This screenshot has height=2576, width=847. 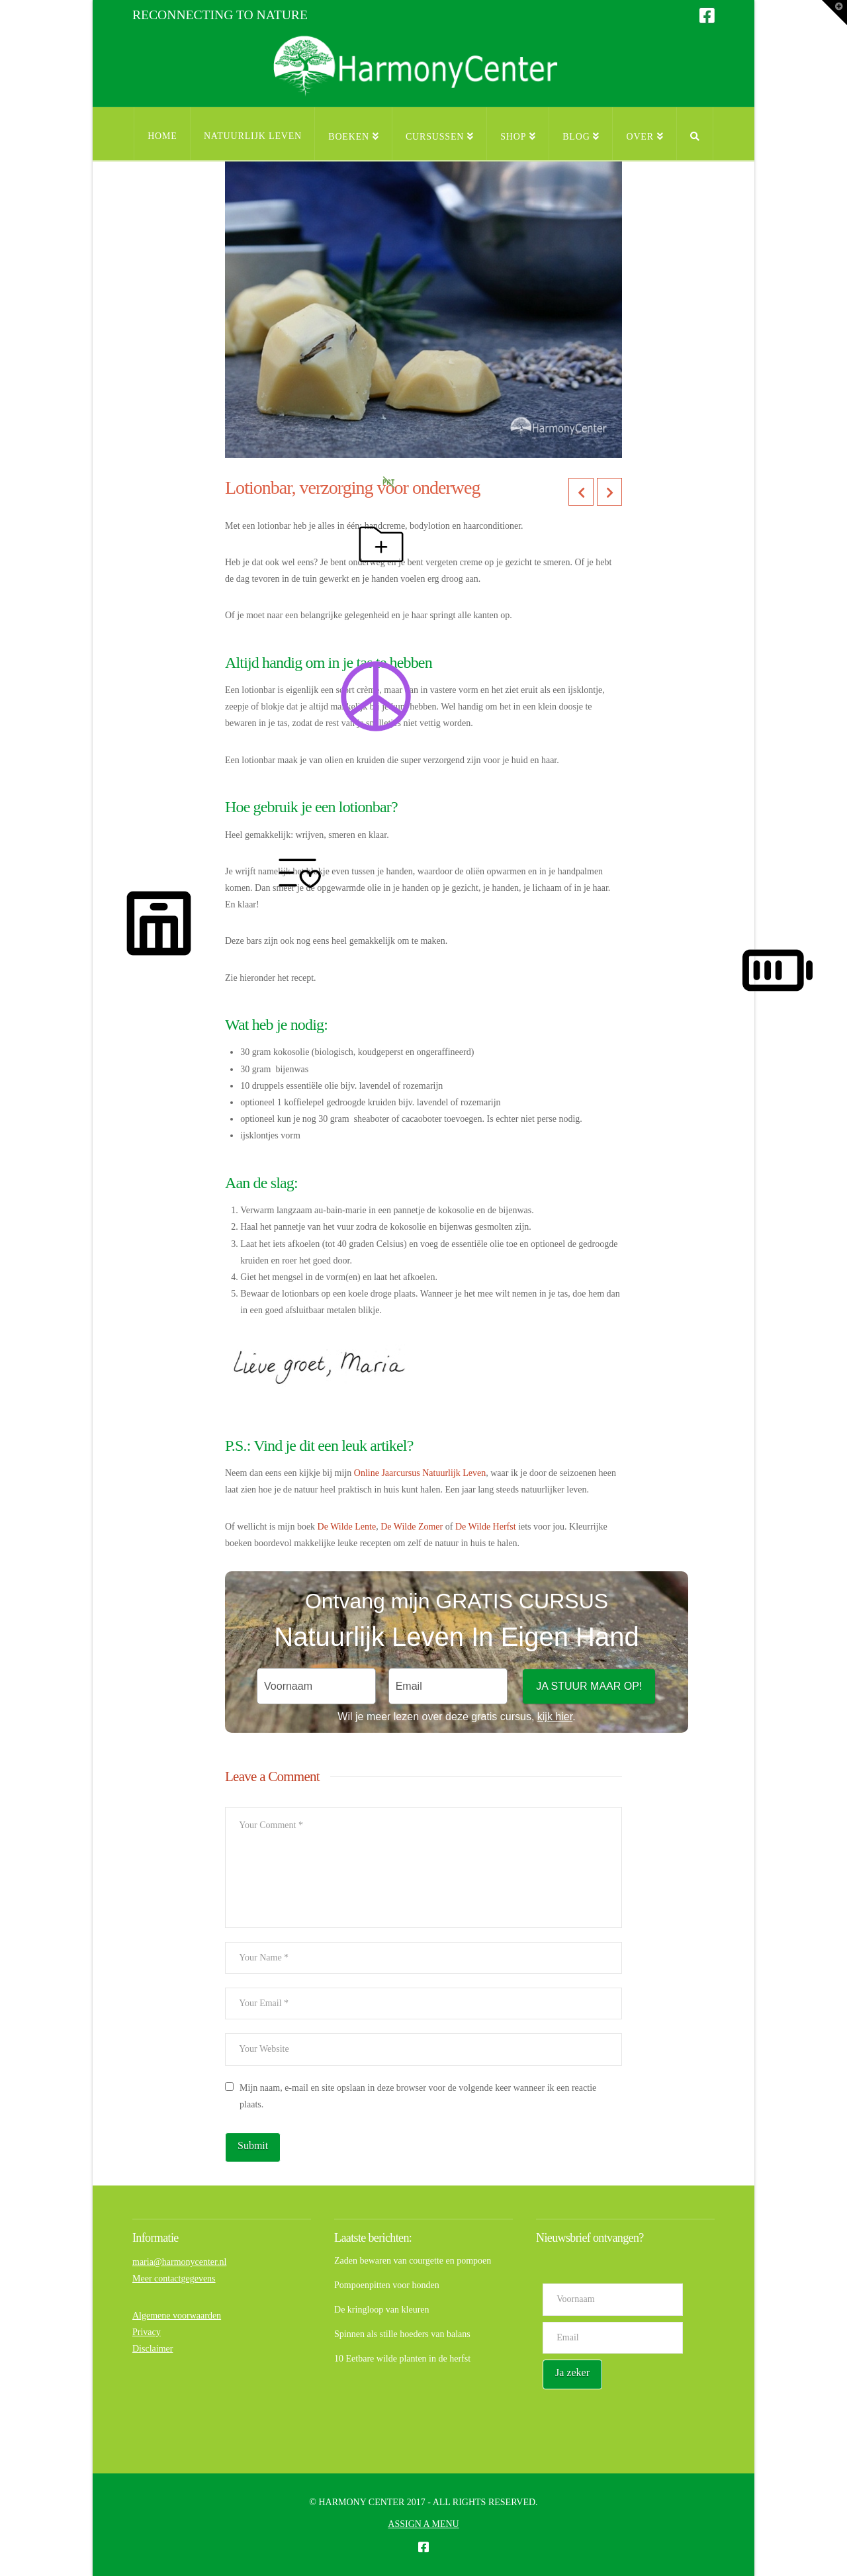 I want to click on http patch request disabled or unavailable, so click(x=388, y=482).